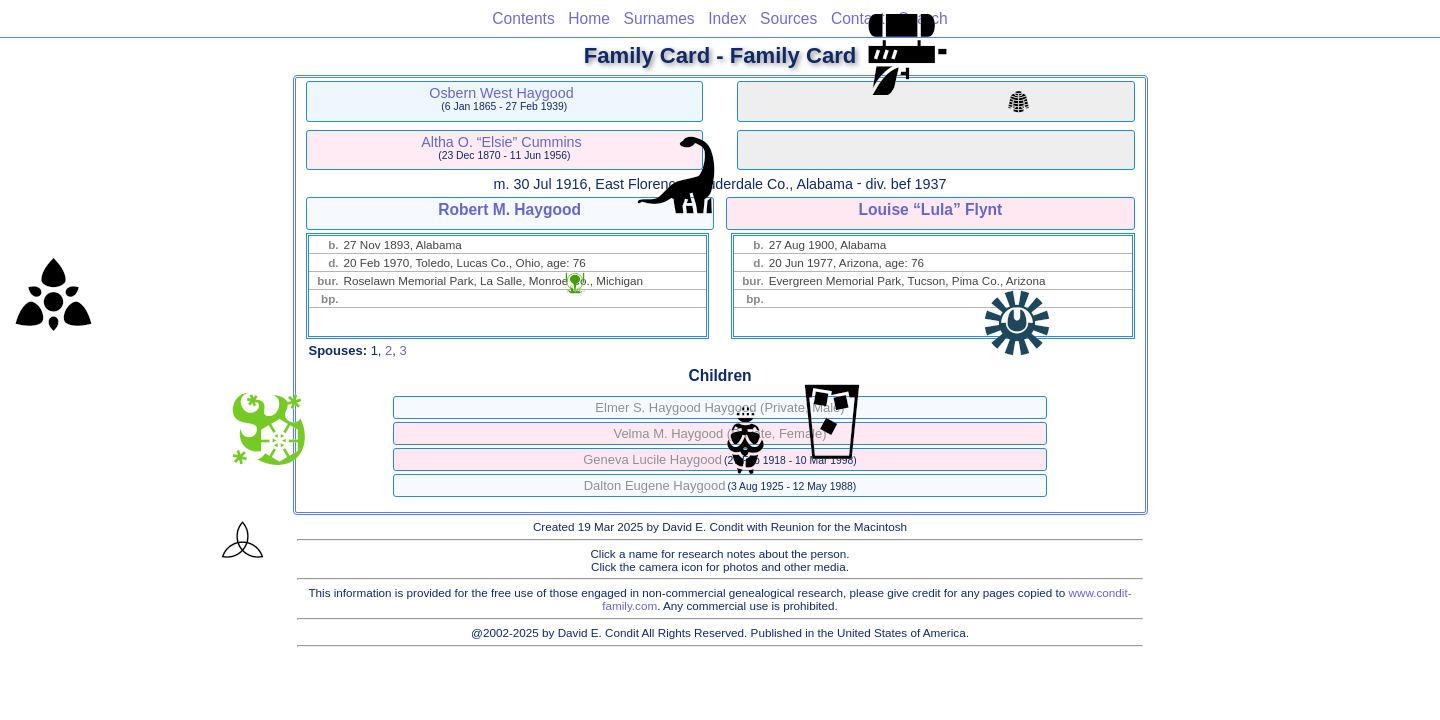 This screenshot has height=720, width=1440. What do you see at coordinates (242, 539) in the screenshot?
I see `celtic or trinity knot symbol` at bounding box center [242, 539].